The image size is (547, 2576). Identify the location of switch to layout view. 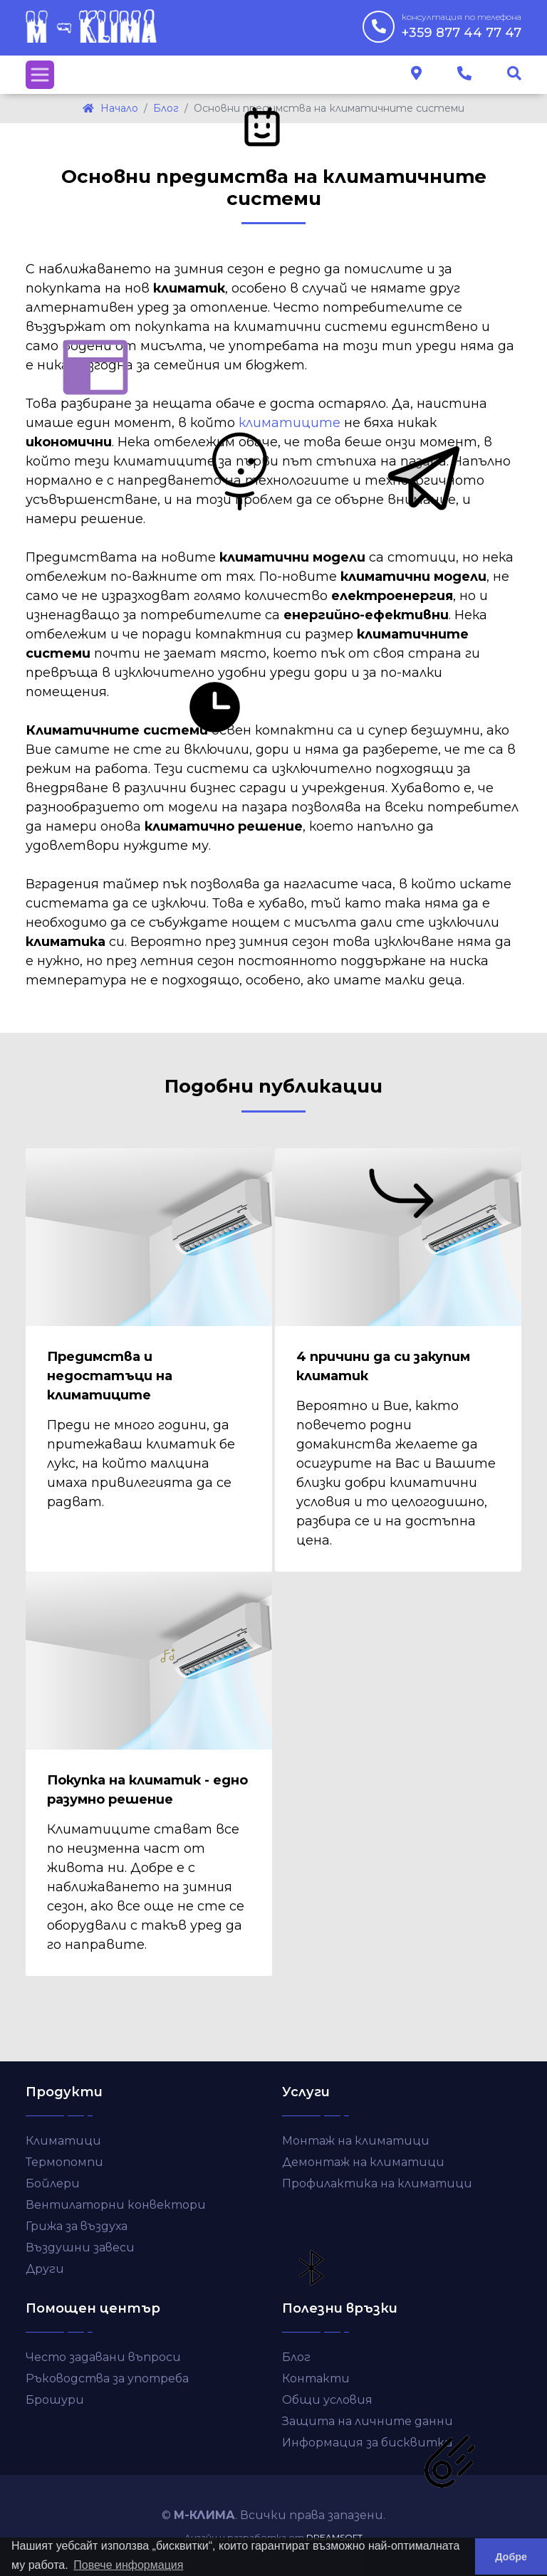
(95, 367).